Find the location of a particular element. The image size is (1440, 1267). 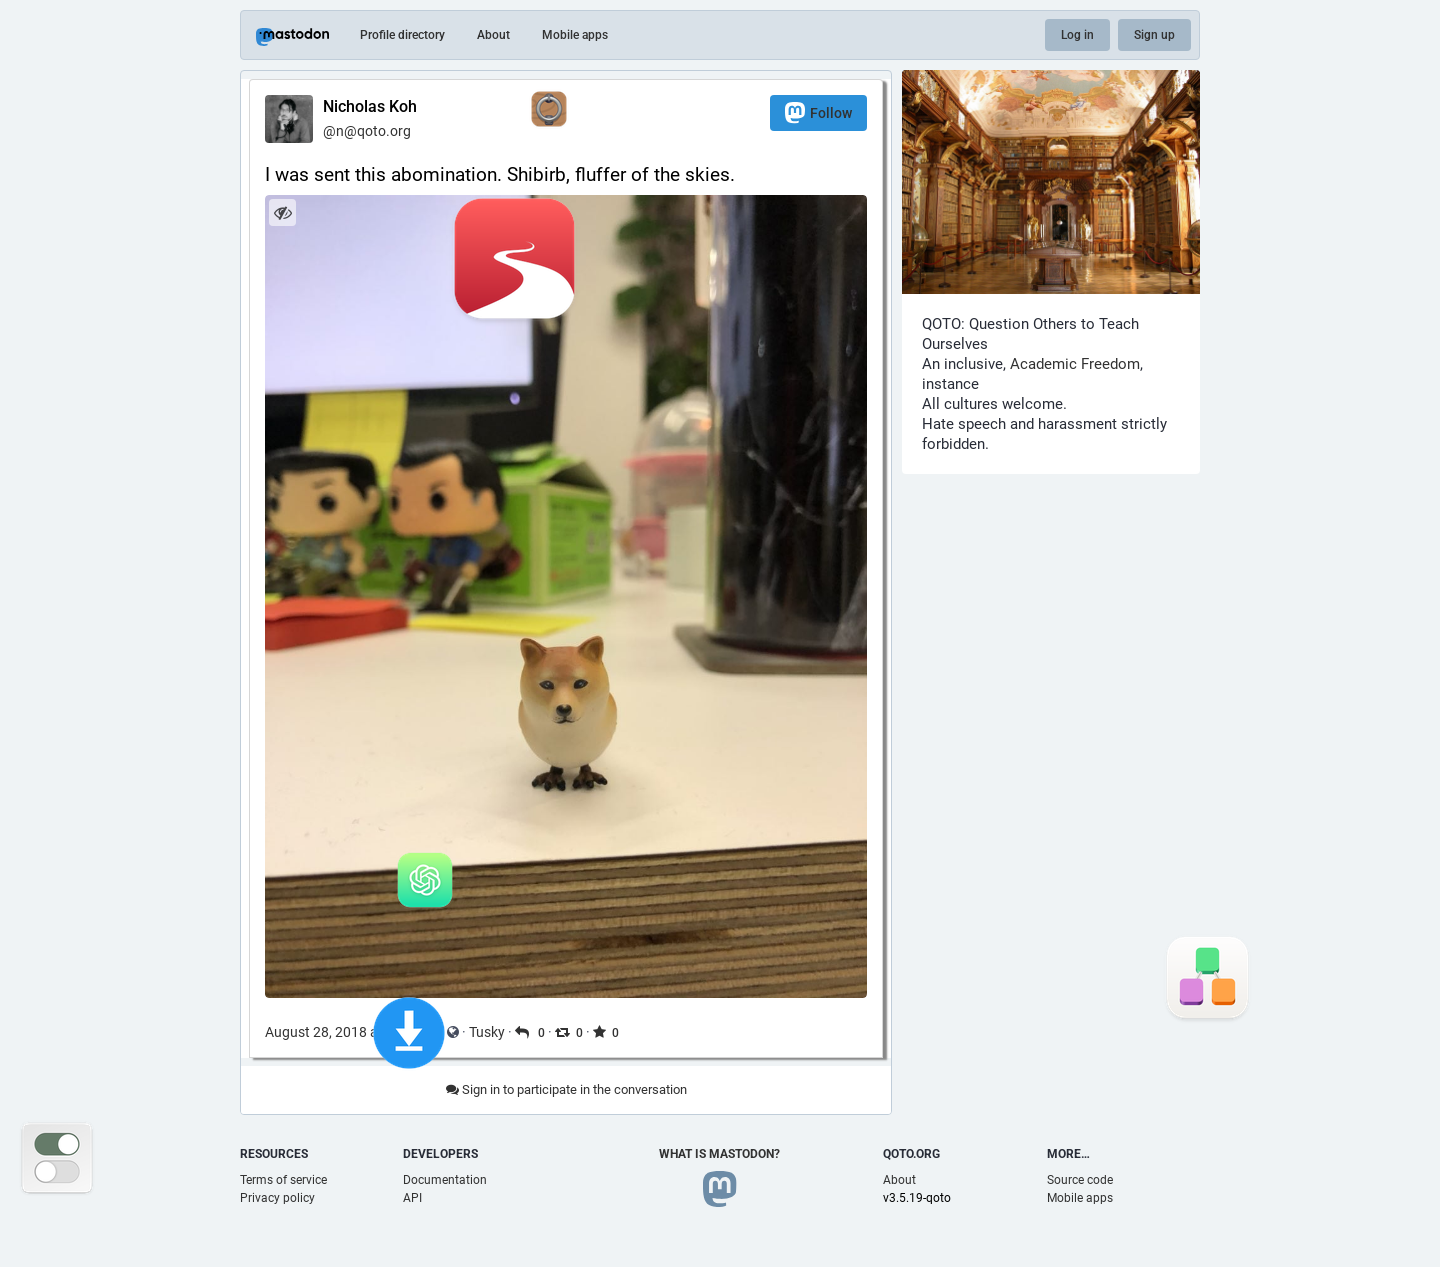

open GTK Node Editor application is located at coordinates (1207, 977).